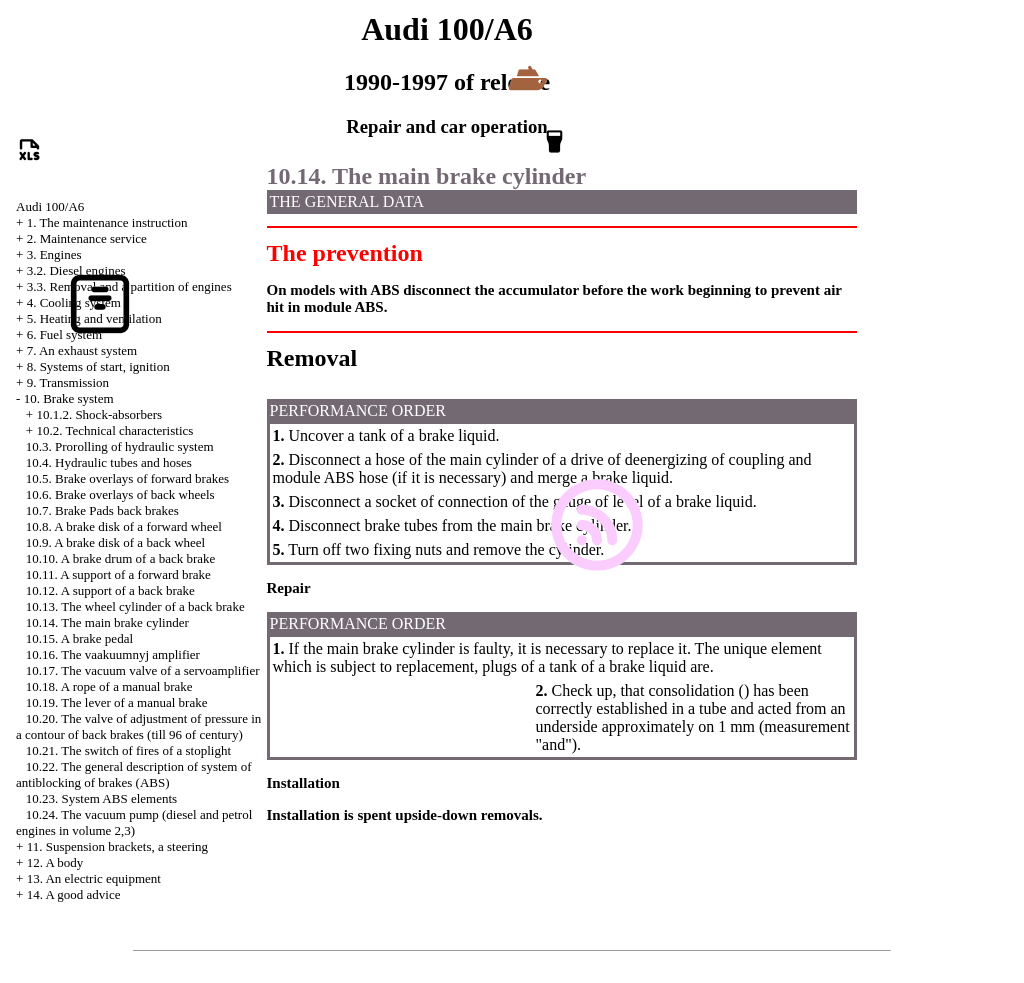 This screenshot has height=983, width=1024. Describe the element at coordinates (554, 141) in the screenshot. I see `view nearby bars or pubs` at that location.